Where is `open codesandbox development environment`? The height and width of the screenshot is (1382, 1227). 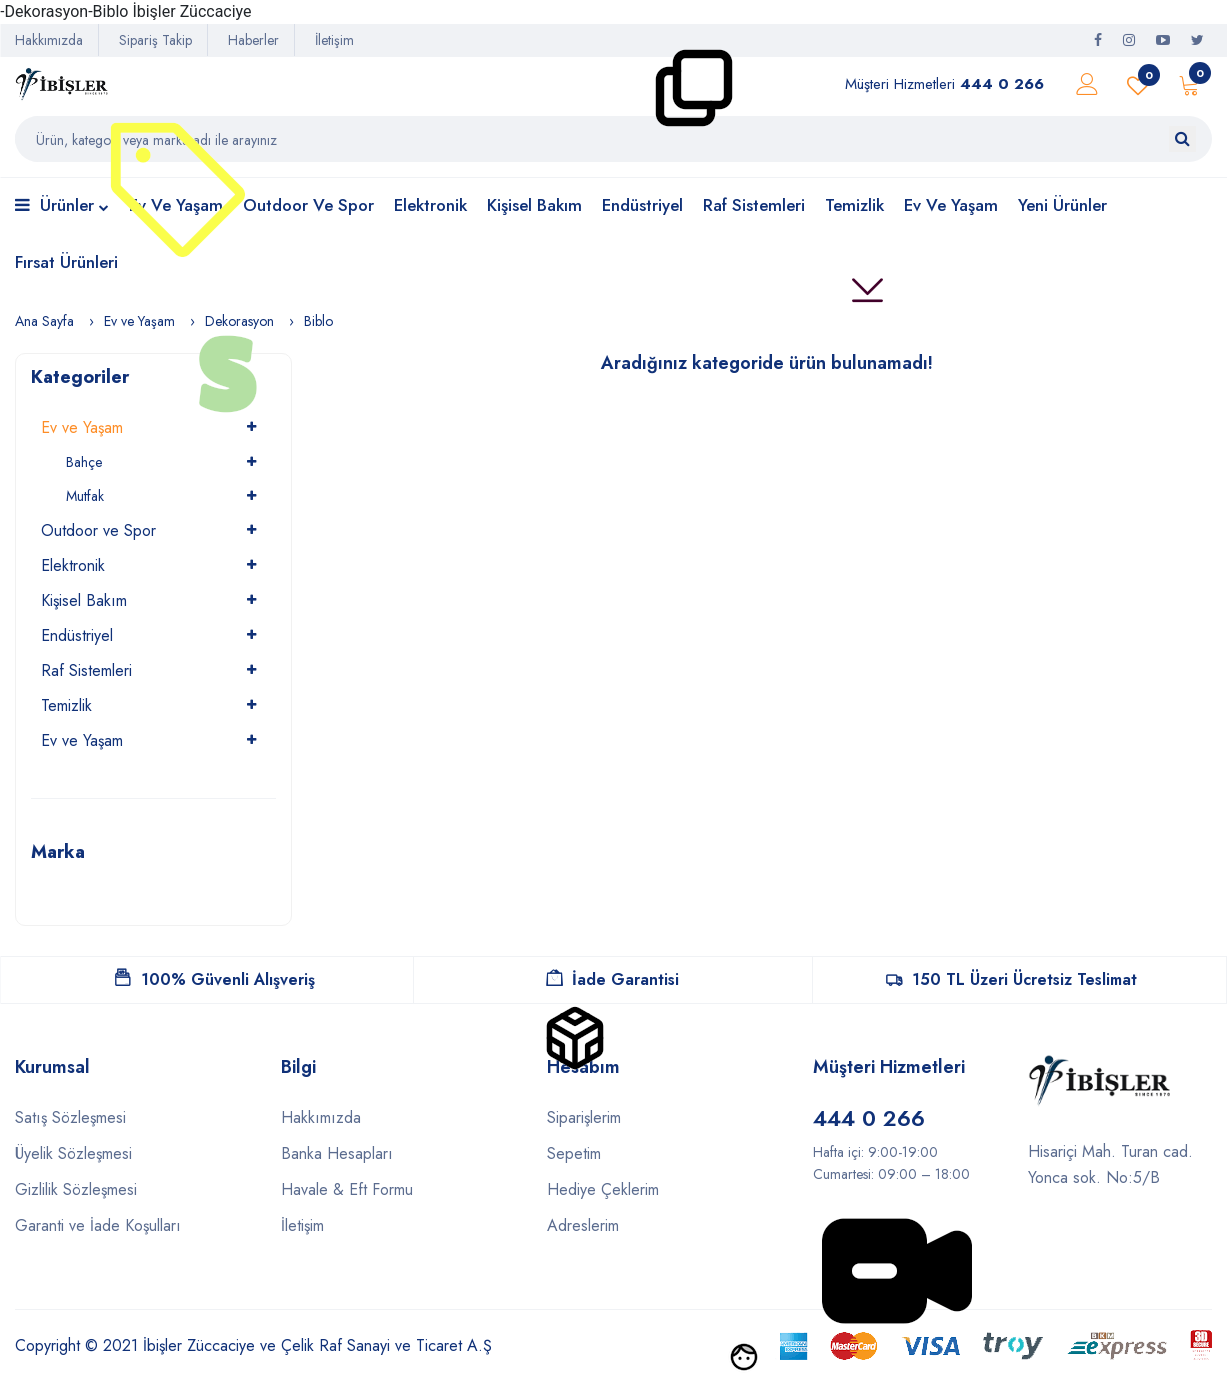
open codesandbox development environment is located at coordinates (575, 1038).